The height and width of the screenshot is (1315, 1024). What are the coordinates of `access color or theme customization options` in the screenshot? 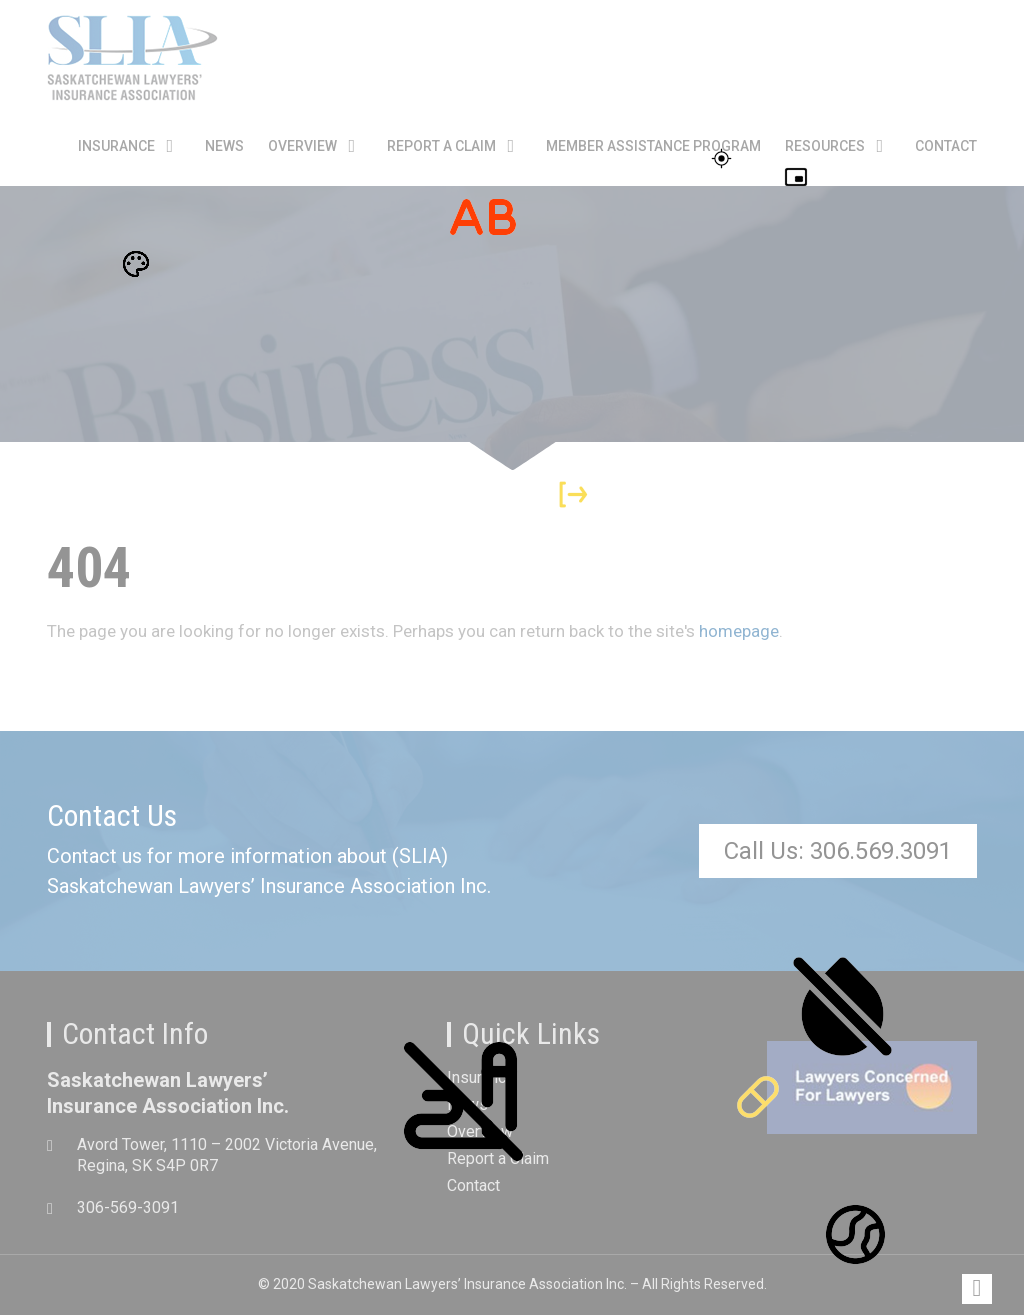 It's located at (136, 264).